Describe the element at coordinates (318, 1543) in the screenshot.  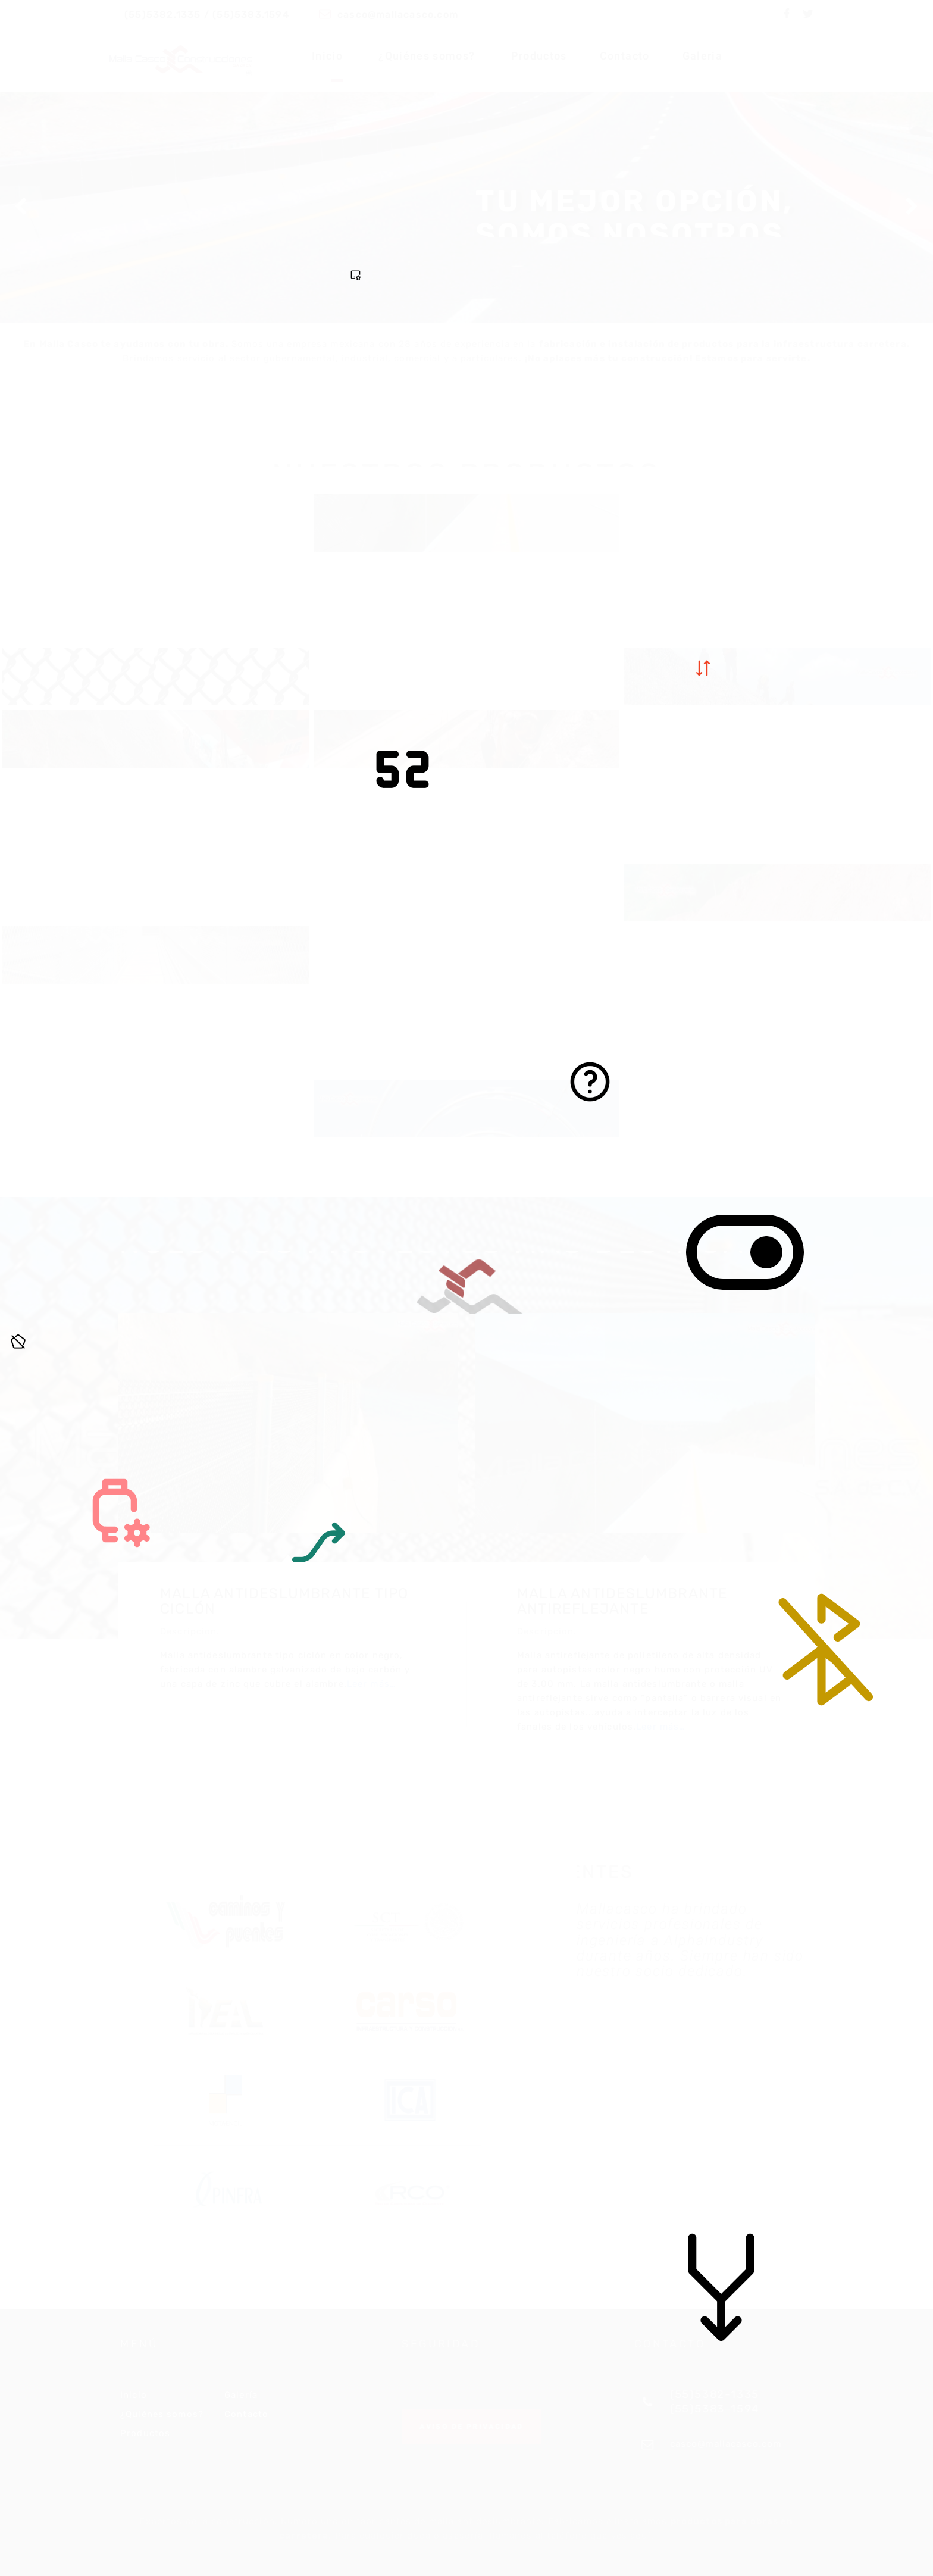
I see `indicates upward trend or growth` at that location.